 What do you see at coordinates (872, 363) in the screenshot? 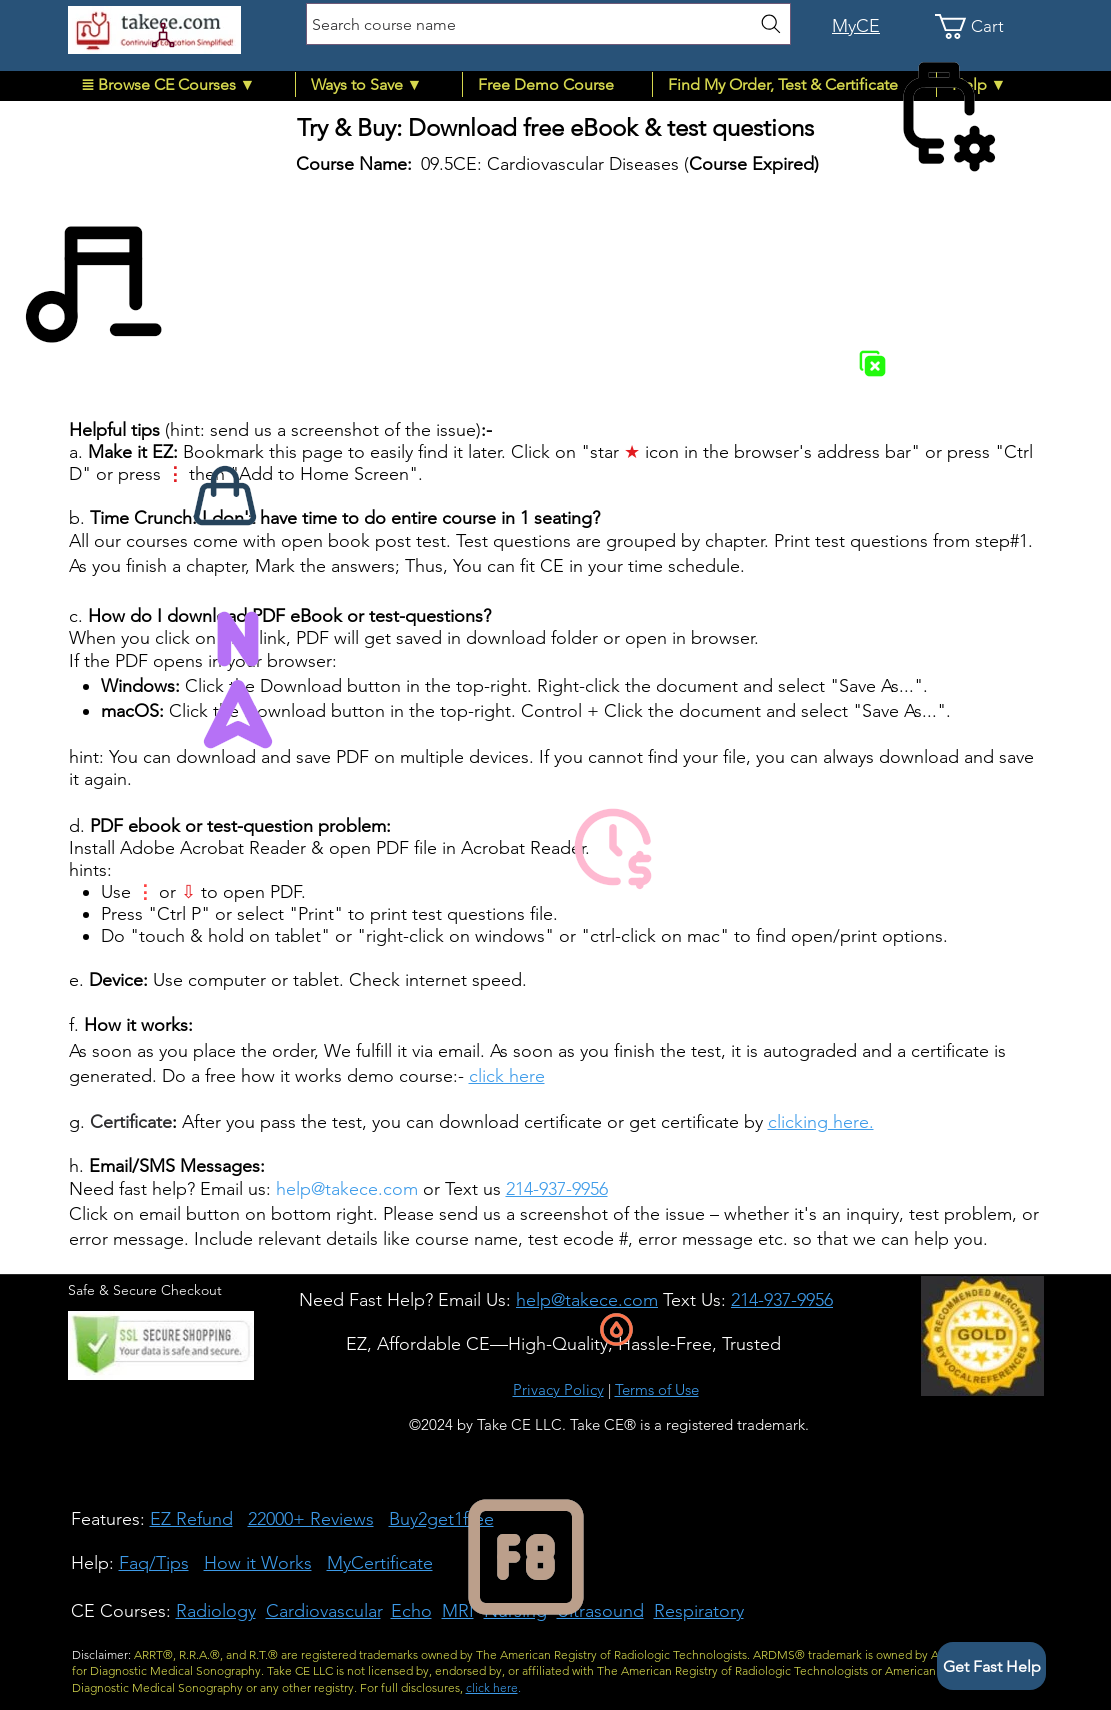
I see `cancel or remove copied content` at bounding box center [872, 363].